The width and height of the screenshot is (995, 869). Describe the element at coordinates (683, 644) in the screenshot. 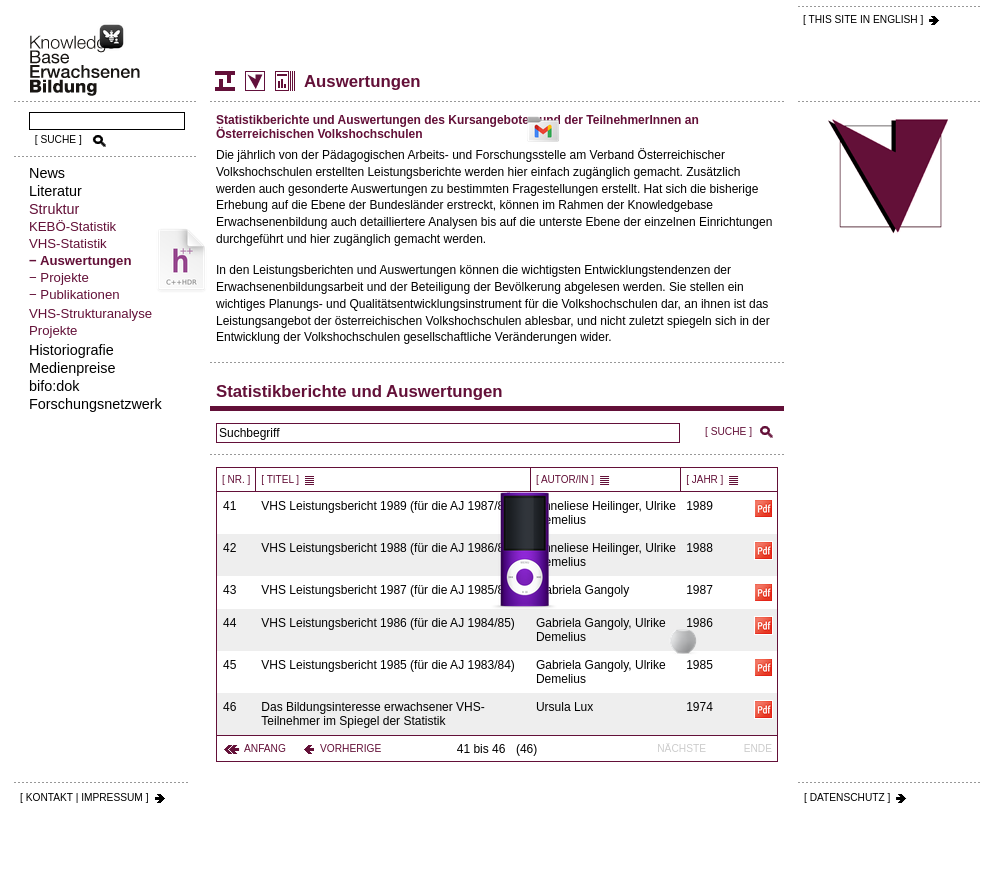

I see `homepod mini smart speaker device` at that location.